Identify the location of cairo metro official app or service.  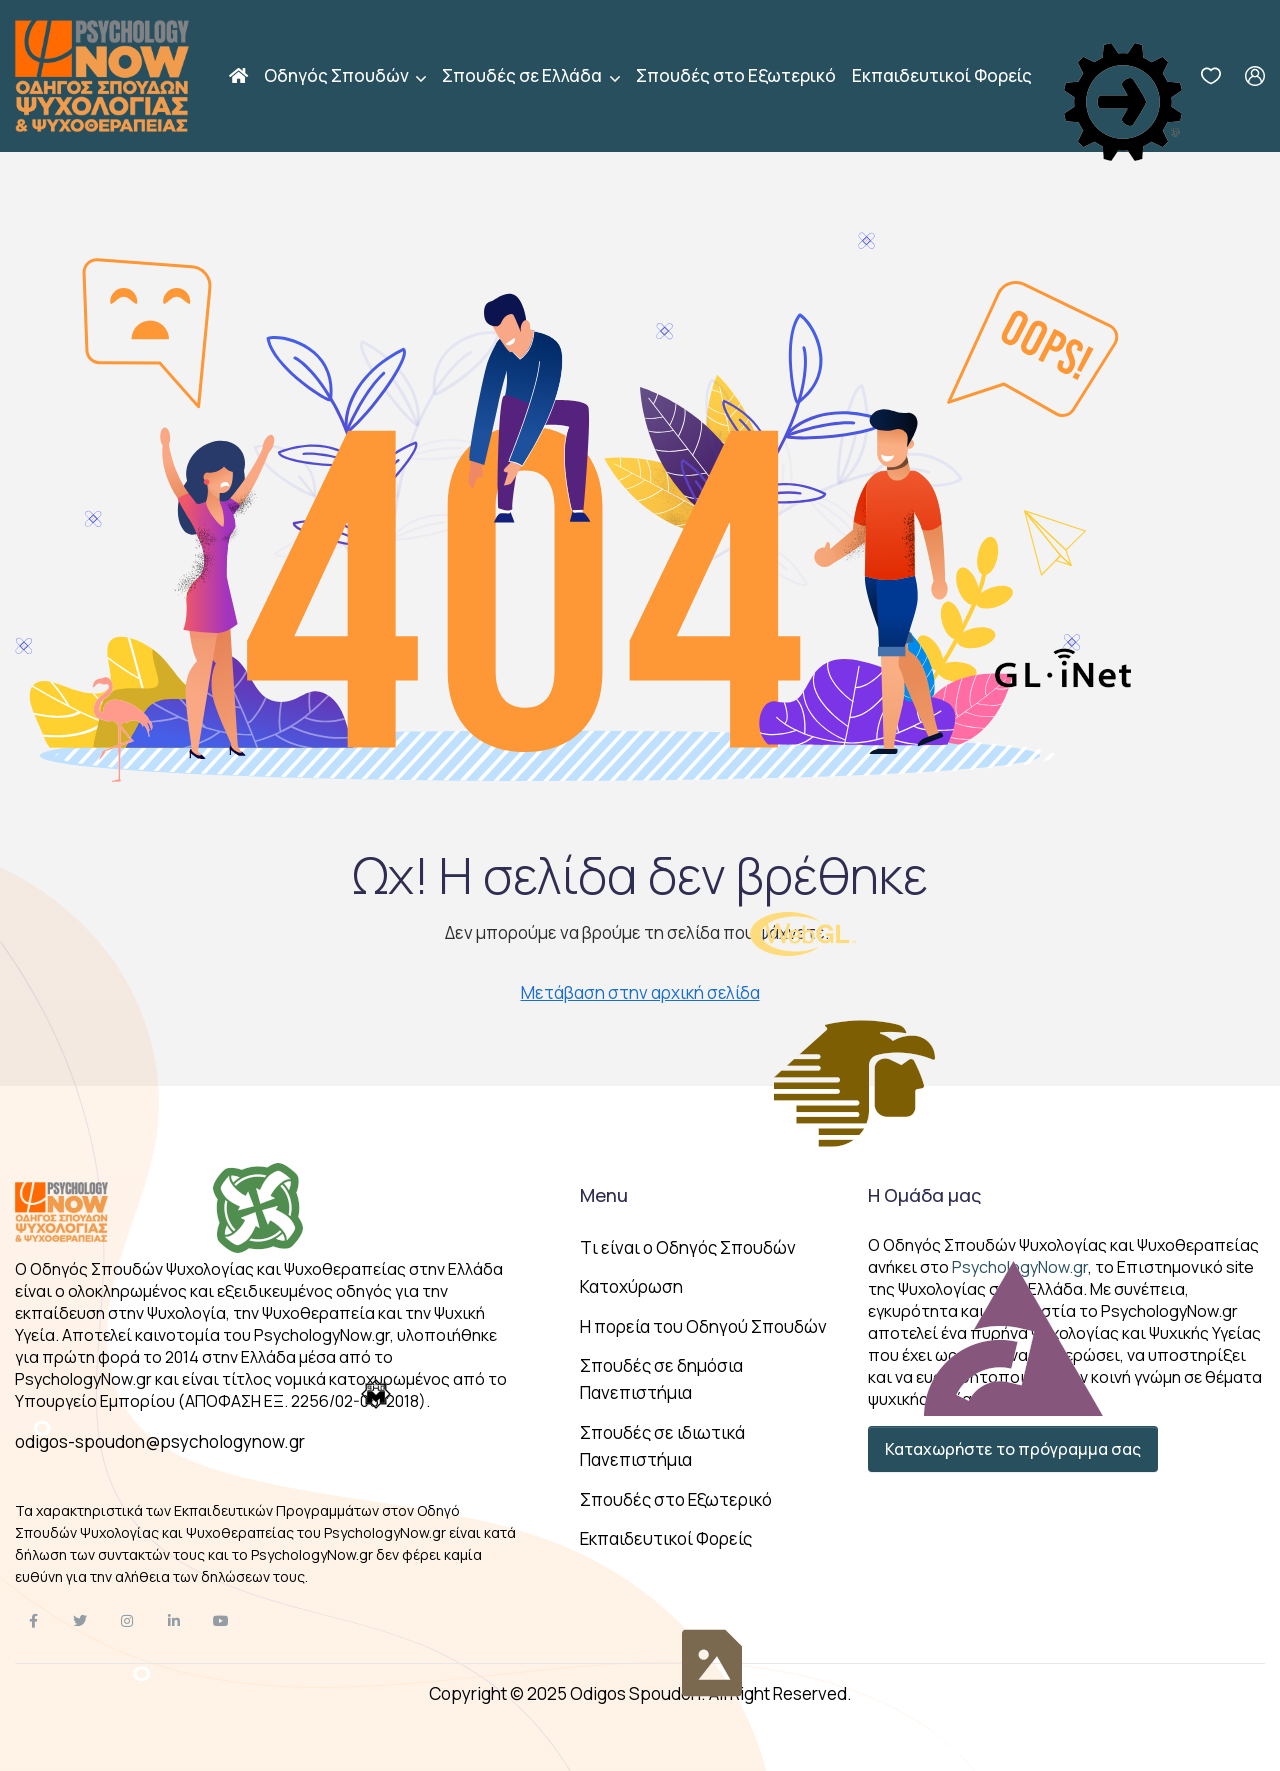
(376, 1394).